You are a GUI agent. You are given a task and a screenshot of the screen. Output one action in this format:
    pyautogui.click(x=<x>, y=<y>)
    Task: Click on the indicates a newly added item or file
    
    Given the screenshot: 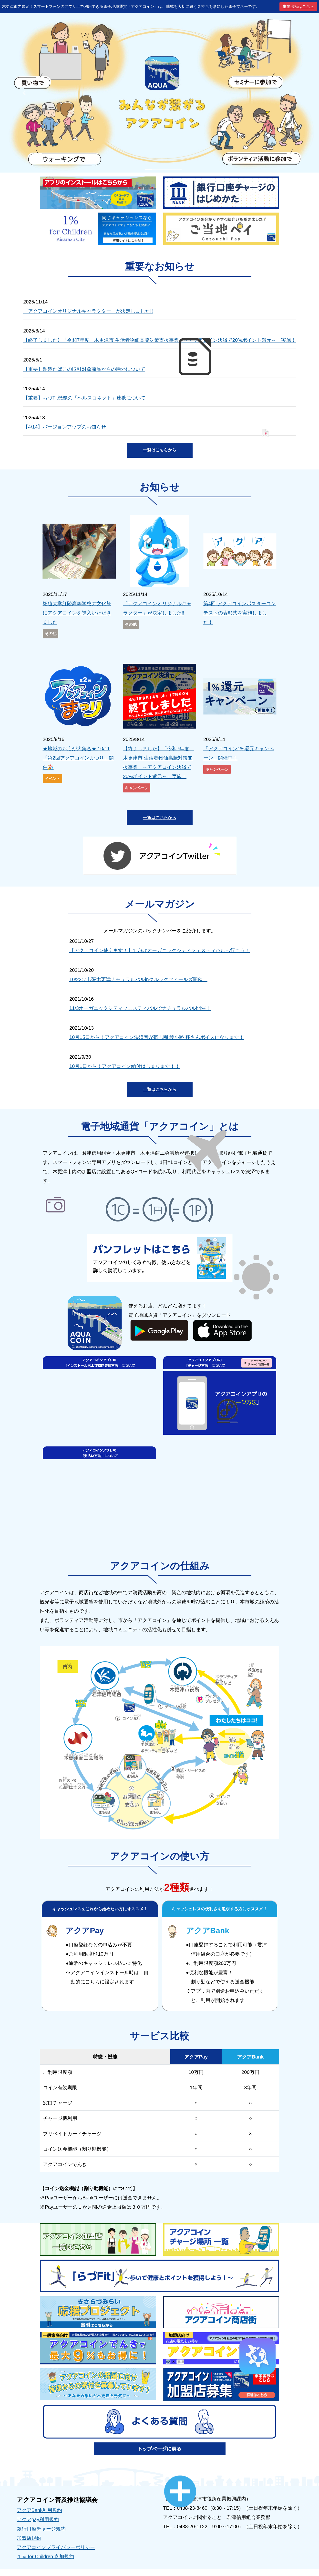 What is the action you would take?
    pyautogui.click(x=180, y=2491)
    